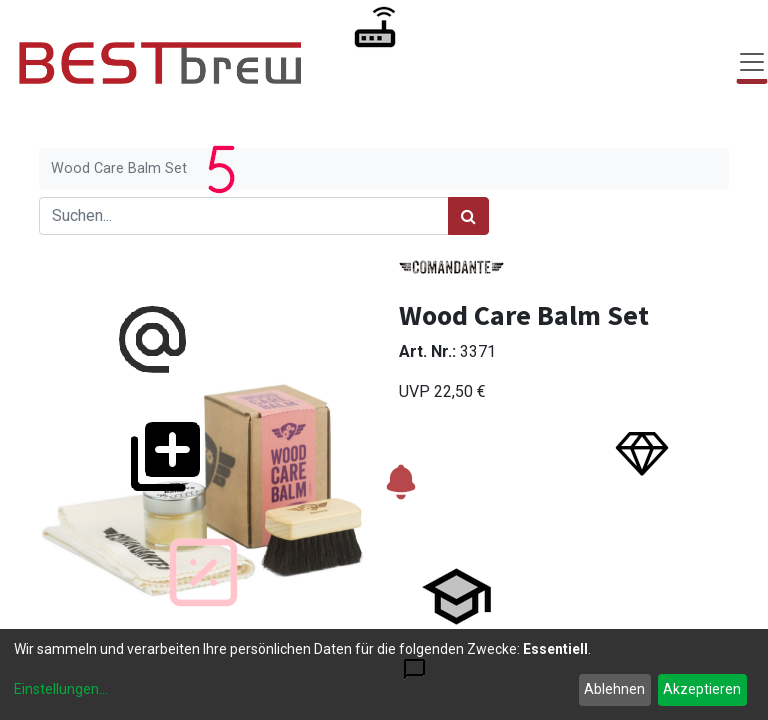 Image resolution: width=768 pixels, height=720 pixels. I want to click on enter or view email address, so click(152, 339).